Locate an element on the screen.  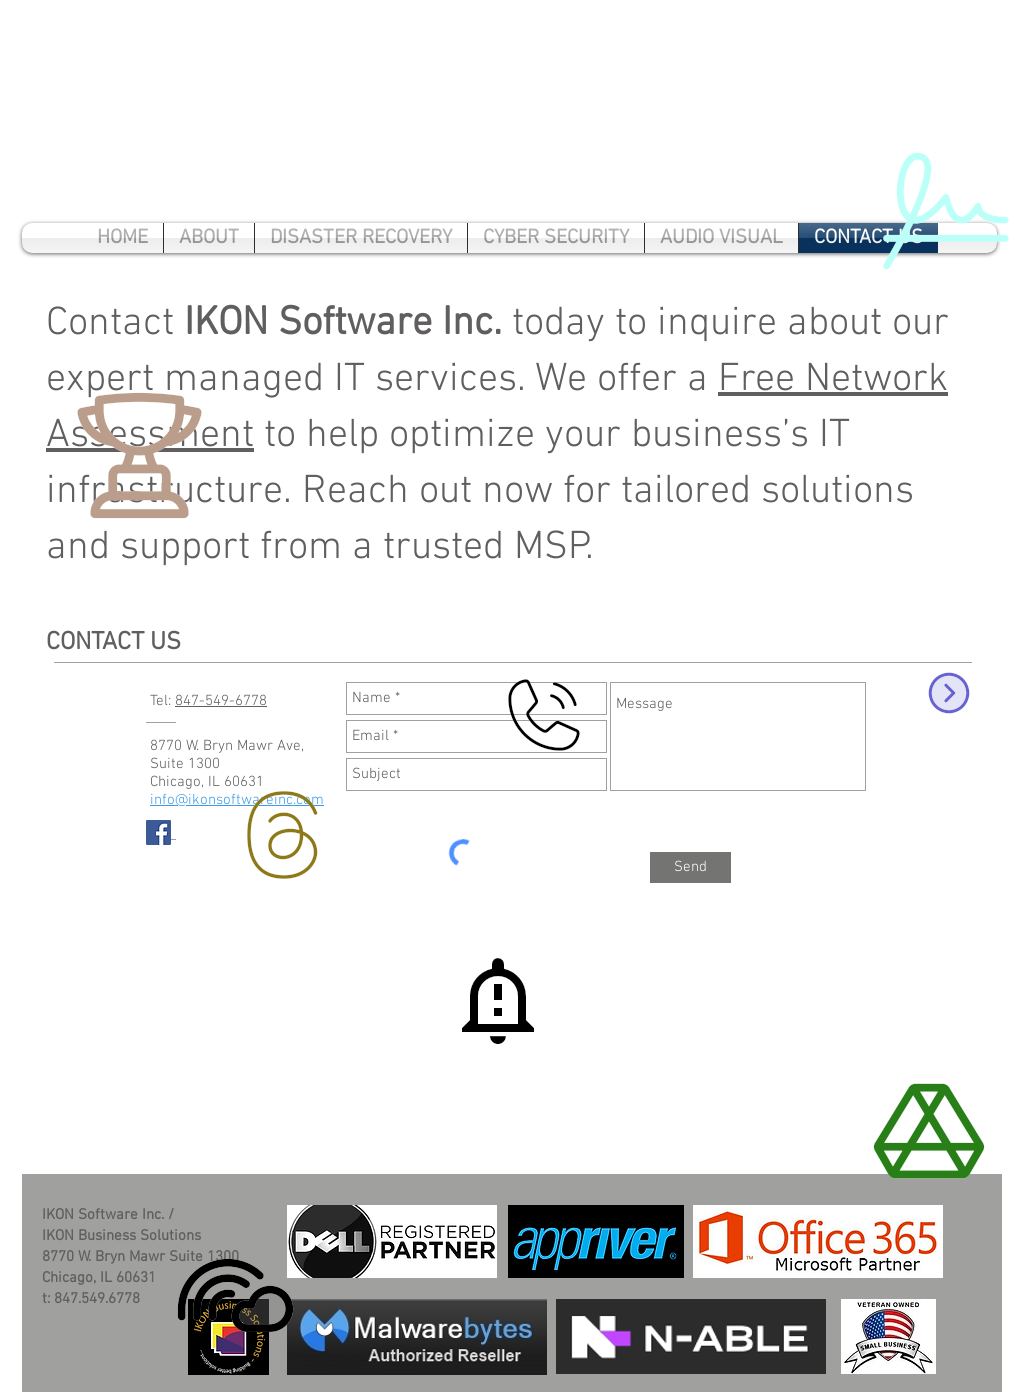
make a phone call is located at coordinates (545, 713).